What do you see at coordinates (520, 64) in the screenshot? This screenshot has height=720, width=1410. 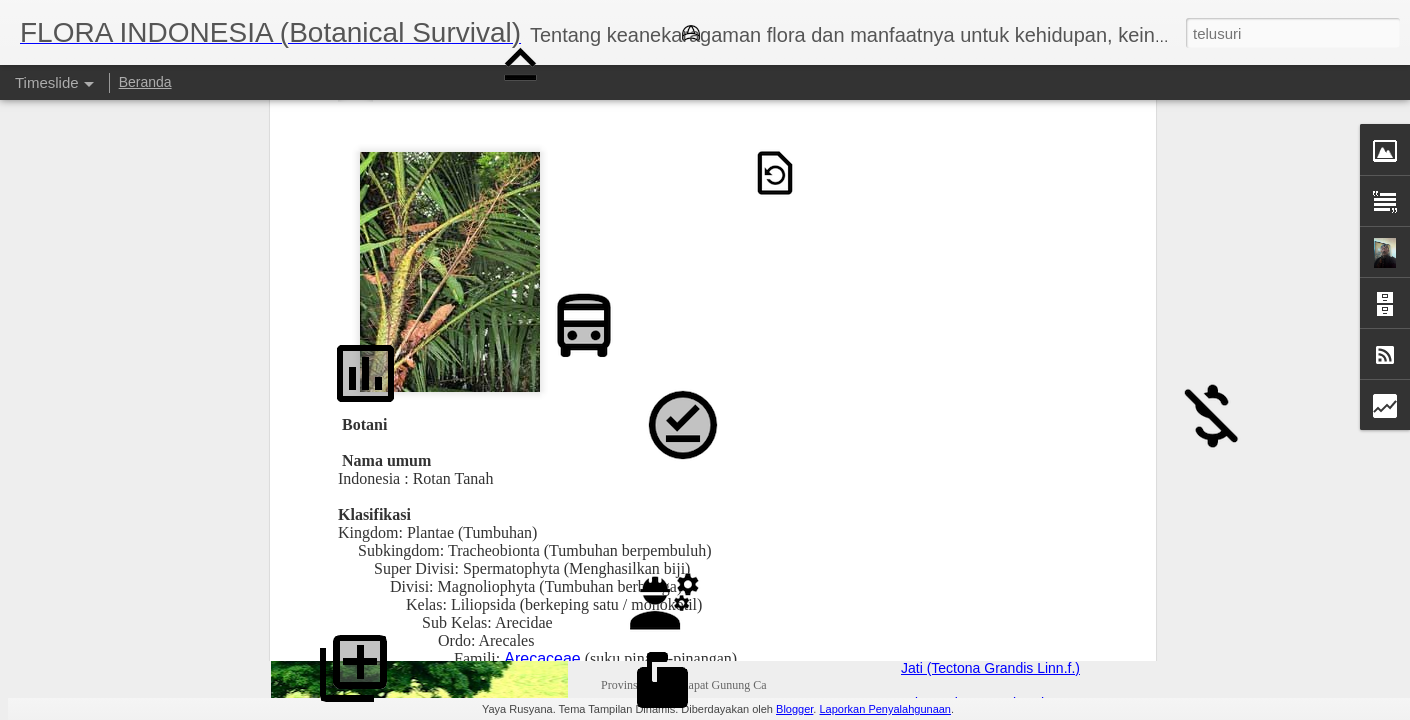 I see `indicates caps lock is enabled on the keyboard` at bounding box center [520, 64].